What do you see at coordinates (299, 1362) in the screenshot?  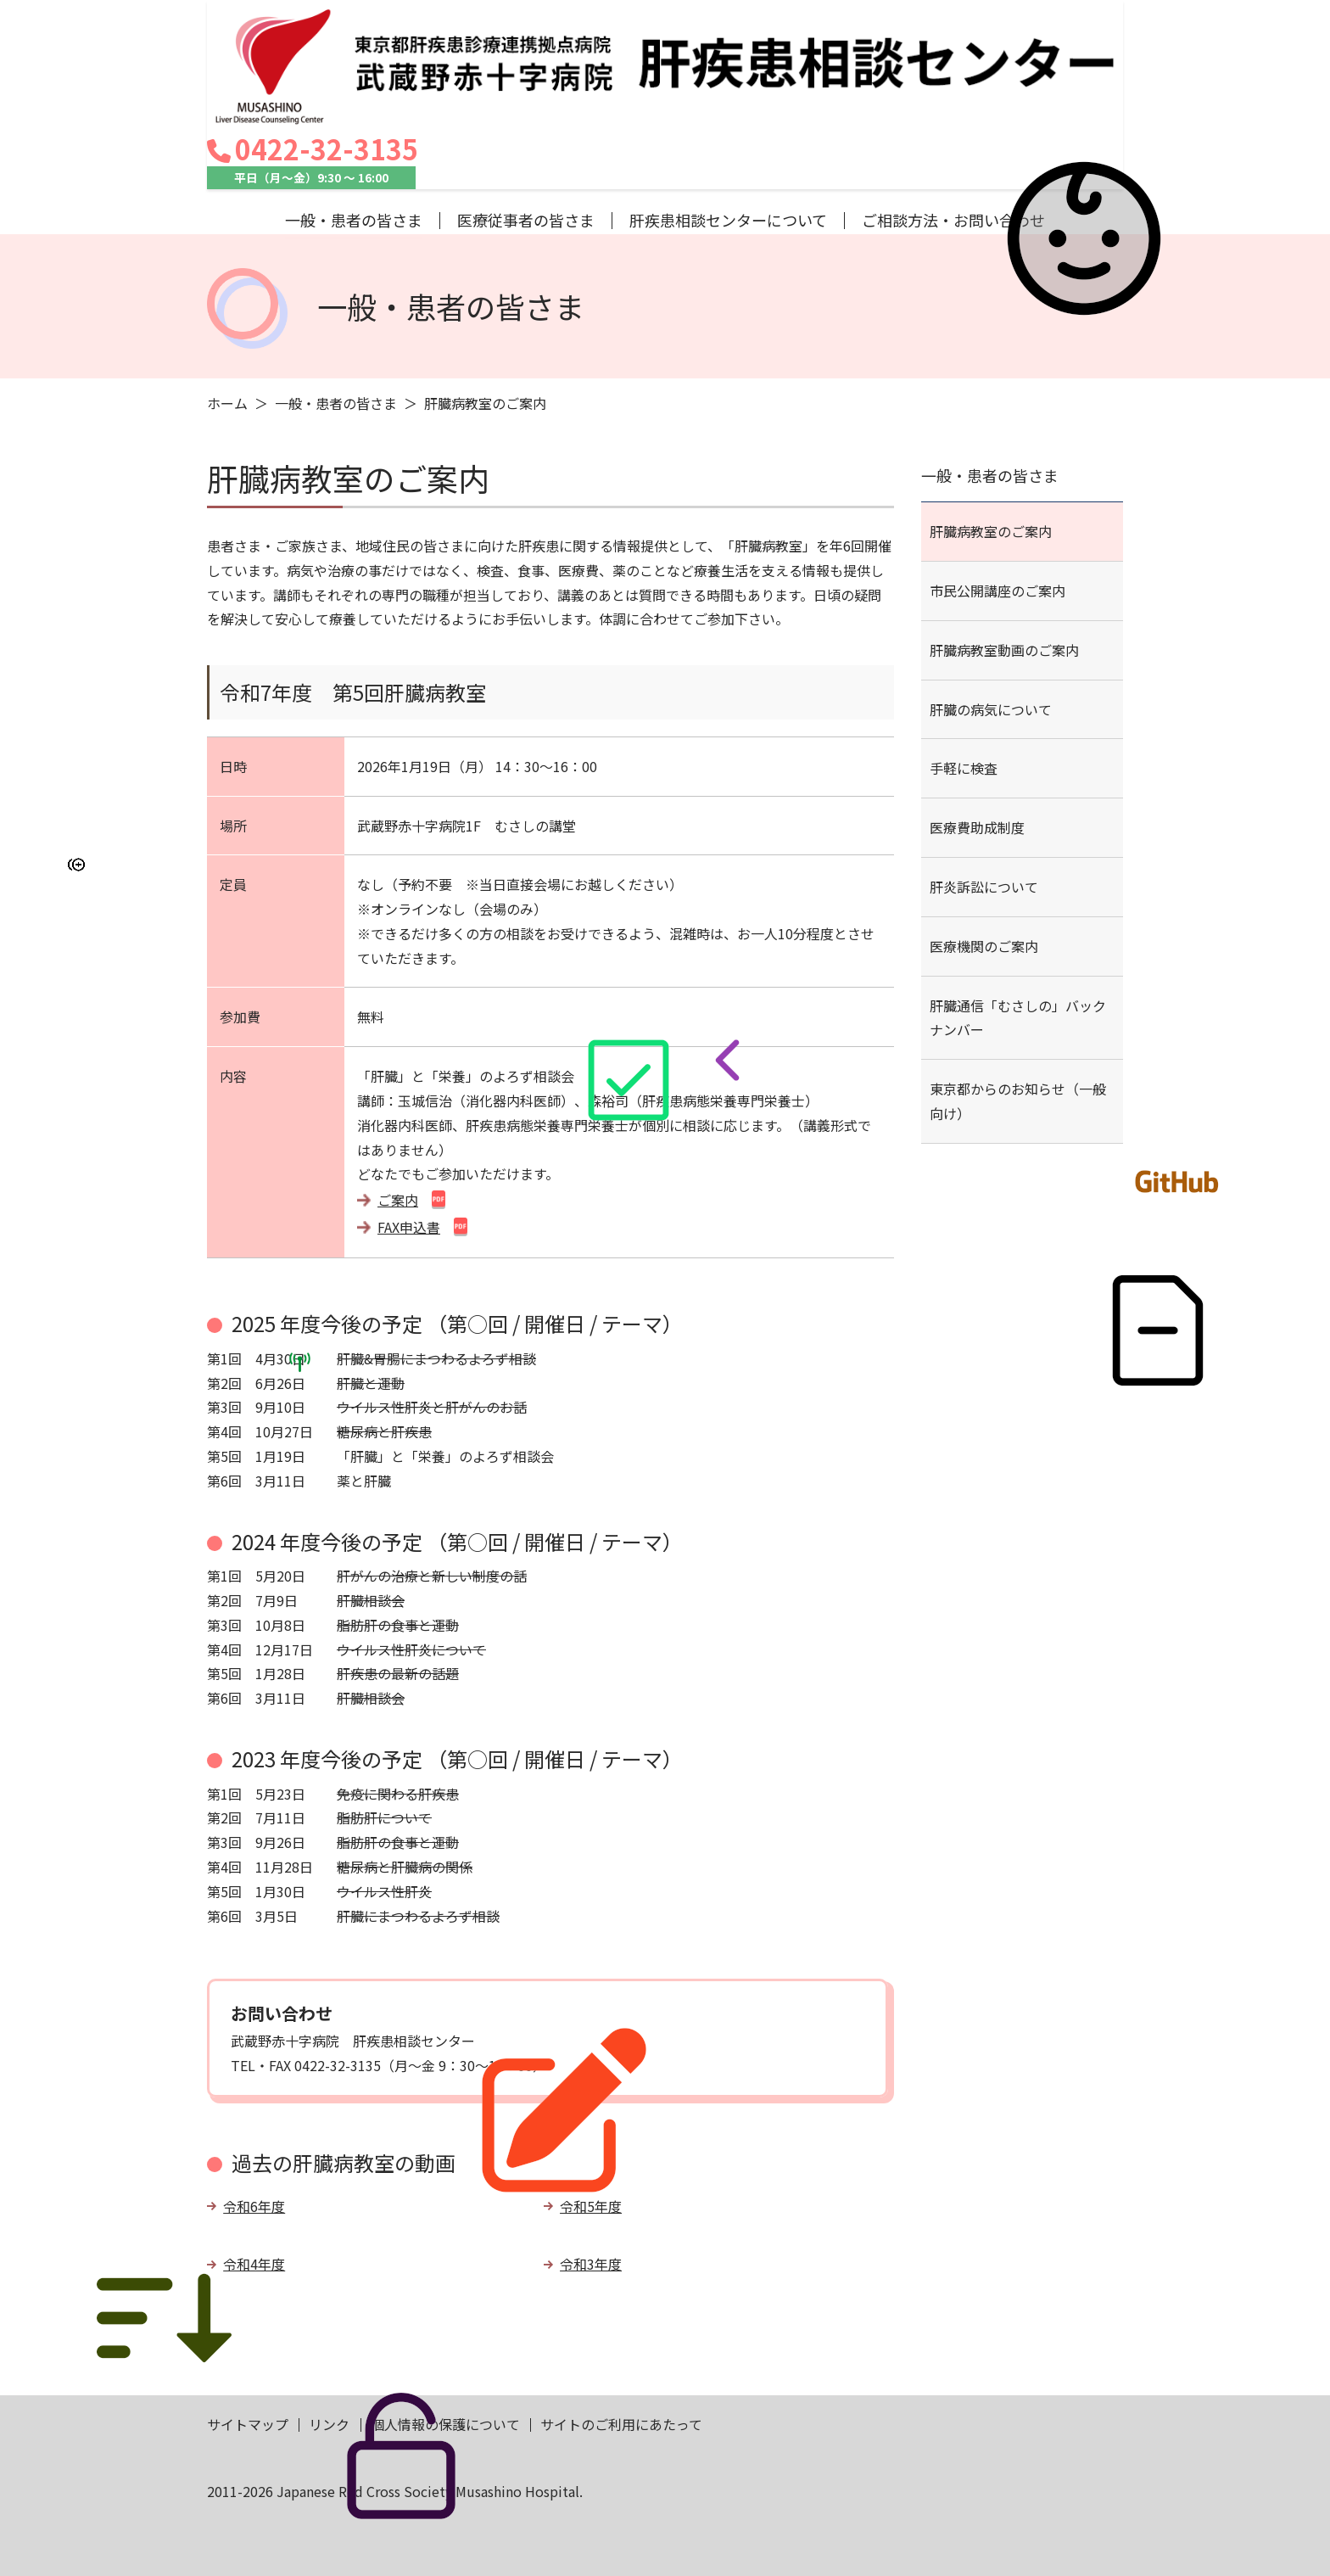 I see `broadcast or transmit a signal` at bounding box center [299, 1362].